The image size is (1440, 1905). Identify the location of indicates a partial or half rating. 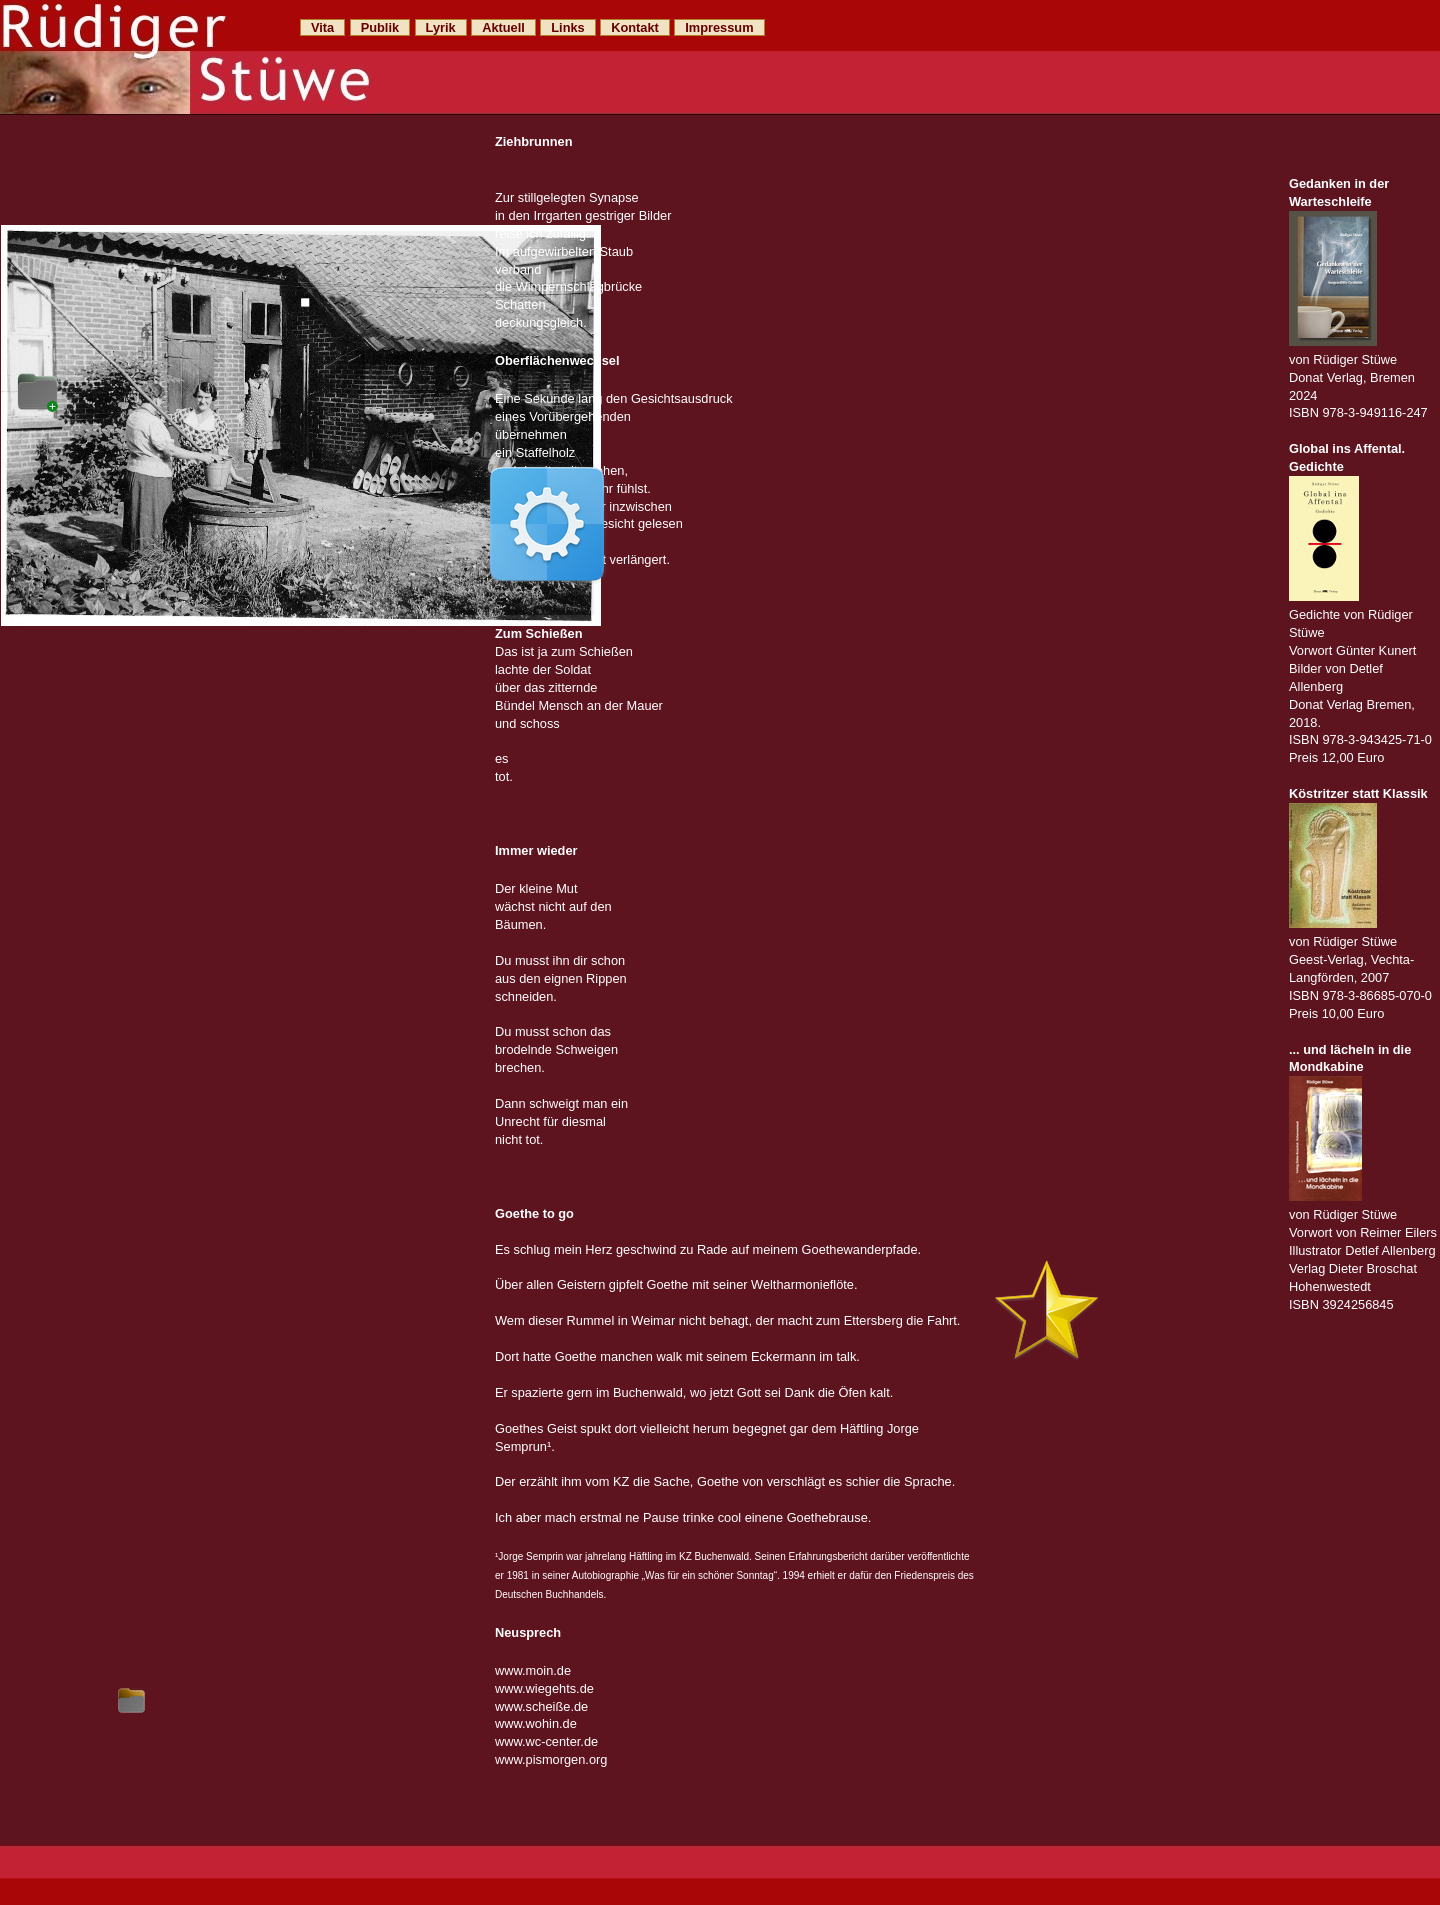
(1045, 1313).